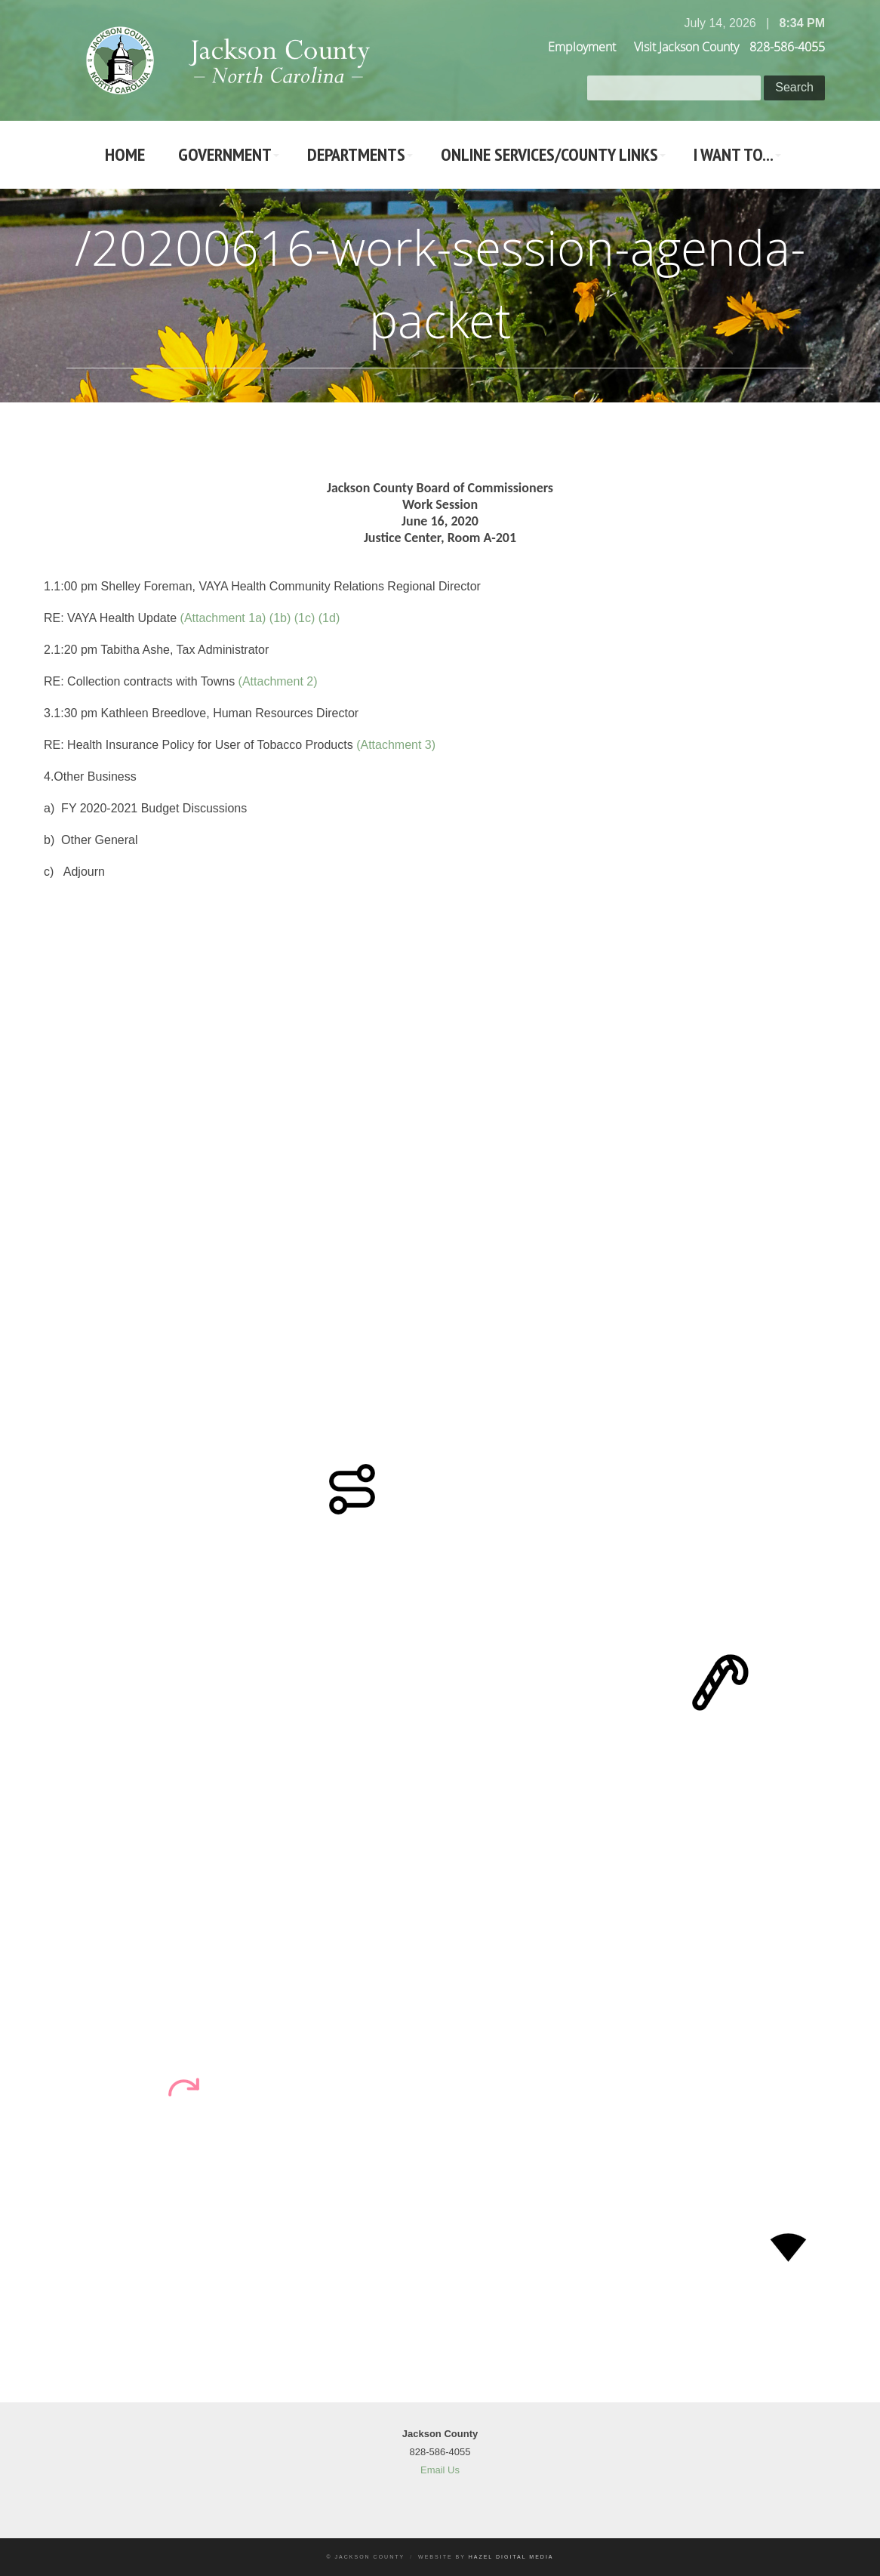  Describe the element at coordinates (352, 1489) in the screenshot. I see `view directions or navigation route` at that location.